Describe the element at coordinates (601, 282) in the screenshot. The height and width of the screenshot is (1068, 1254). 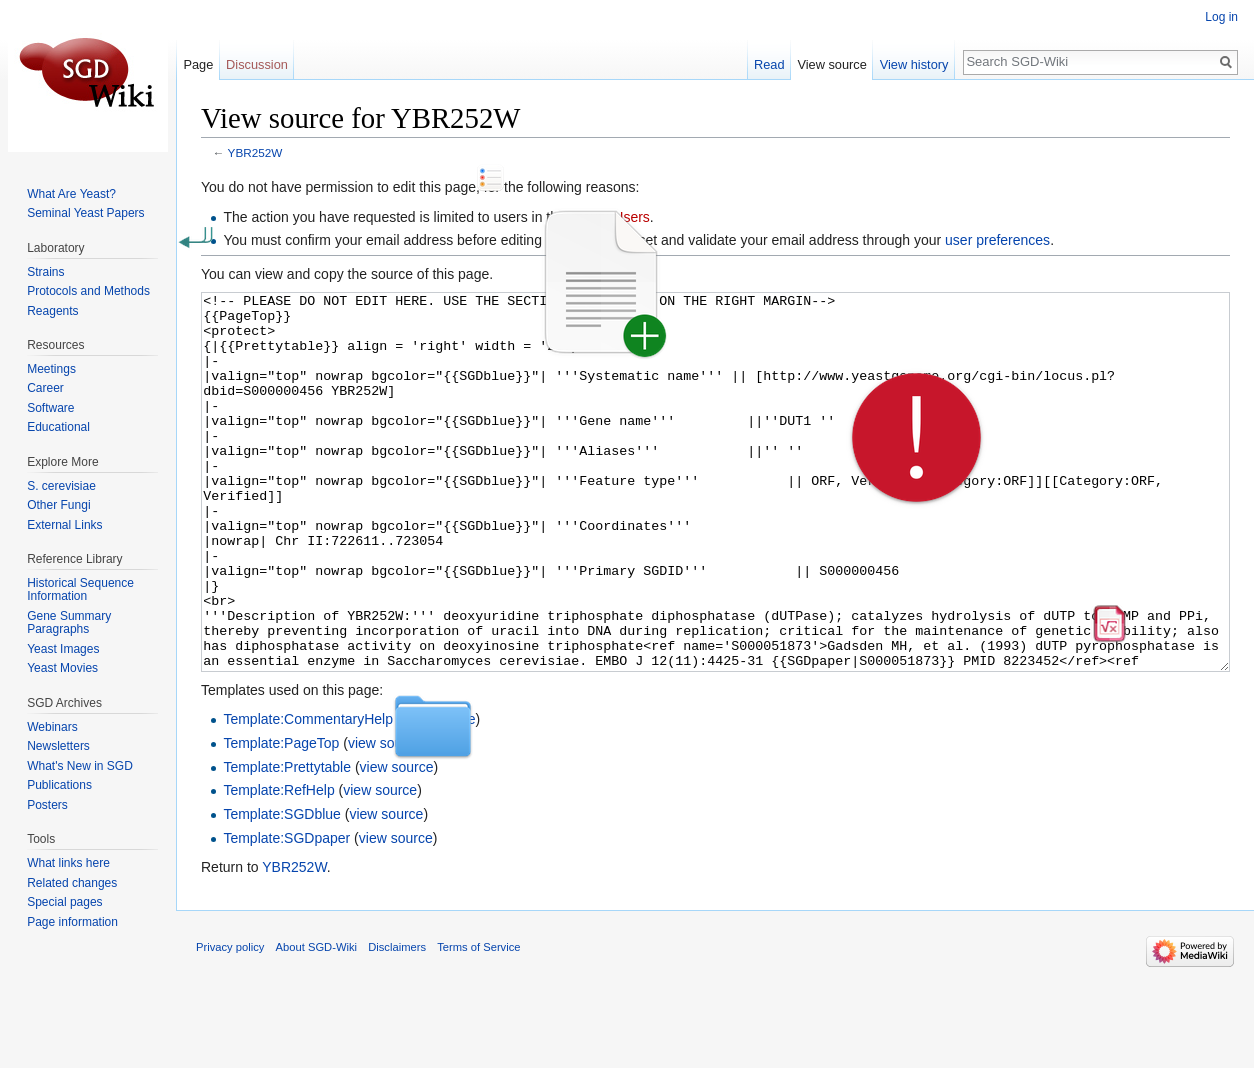
I see `create a new document` at that location.